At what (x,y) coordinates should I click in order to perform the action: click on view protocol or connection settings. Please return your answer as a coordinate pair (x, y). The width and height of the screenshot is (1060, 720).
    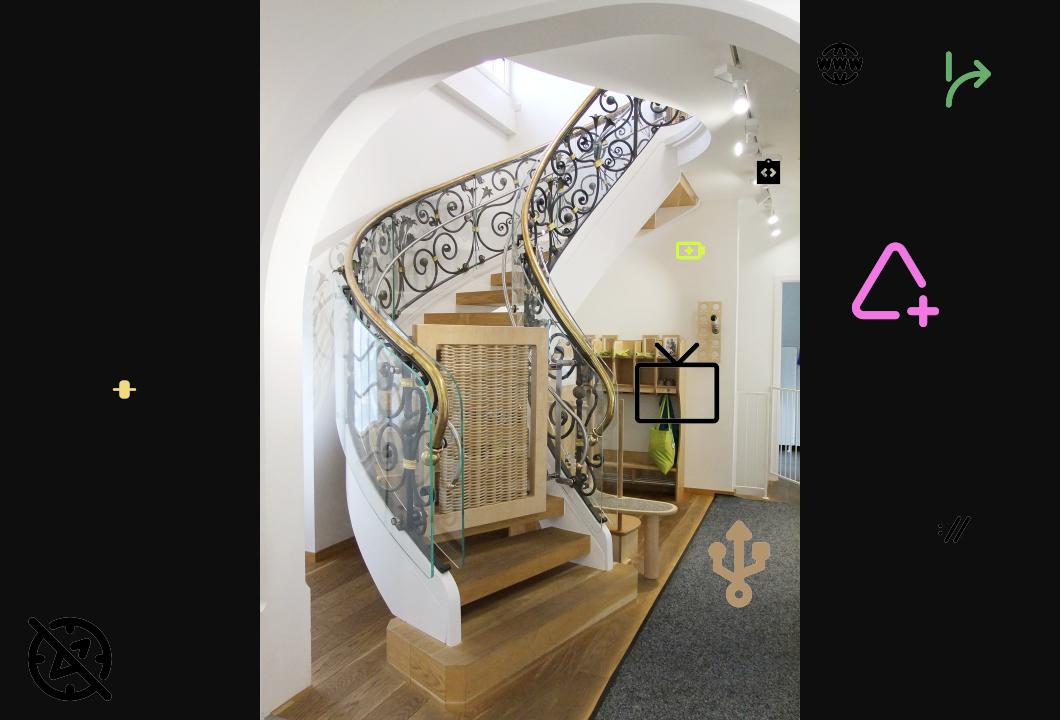
    Looking at the image, I should click on (953, 529).